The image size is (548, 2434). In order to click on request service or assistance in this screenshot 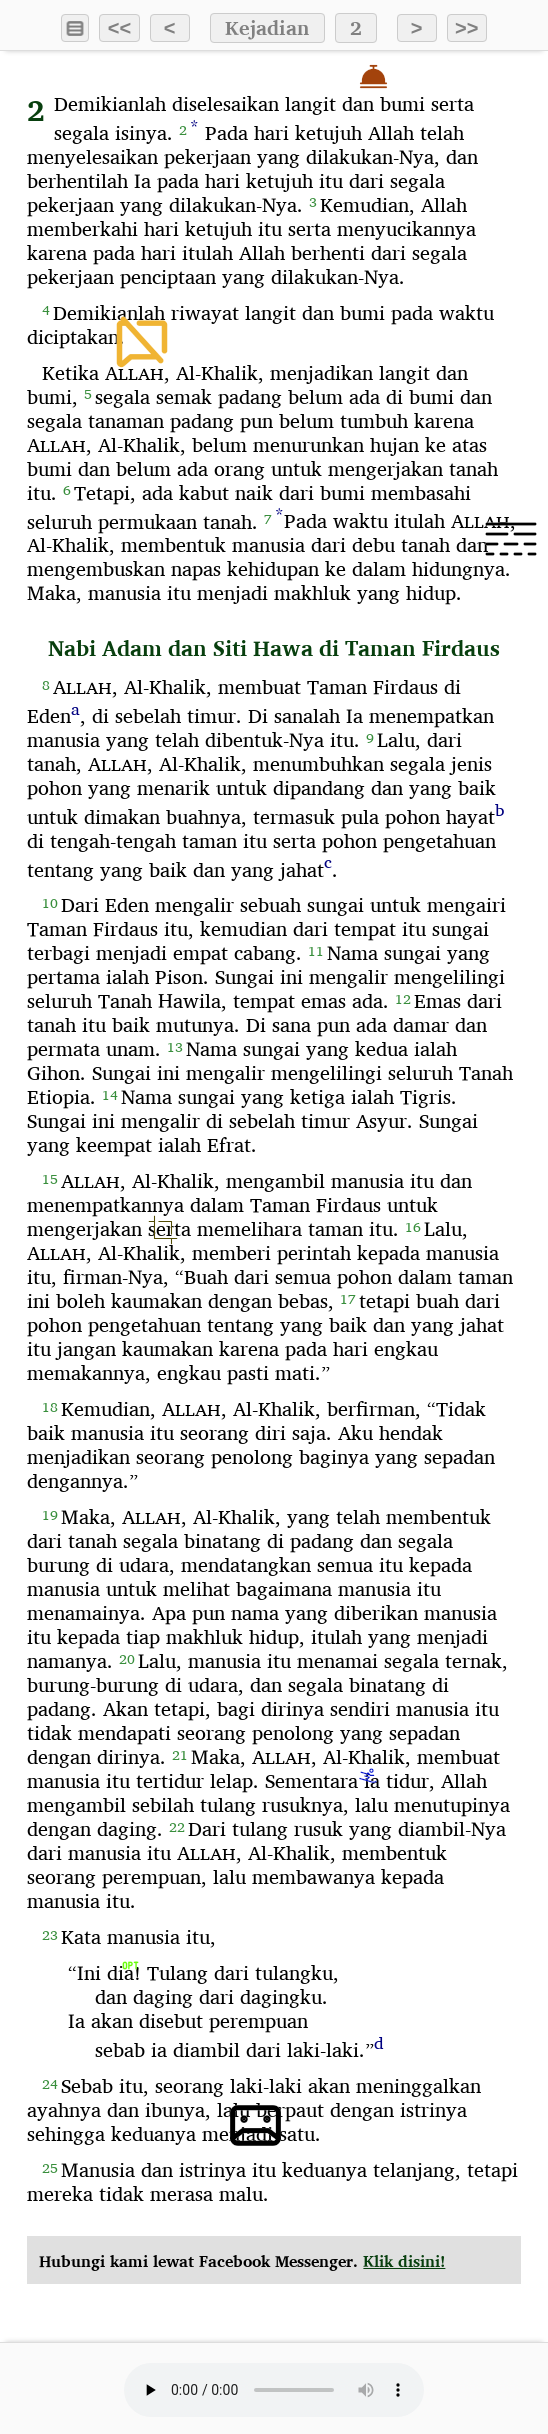, I will do `click(373, 77)`.